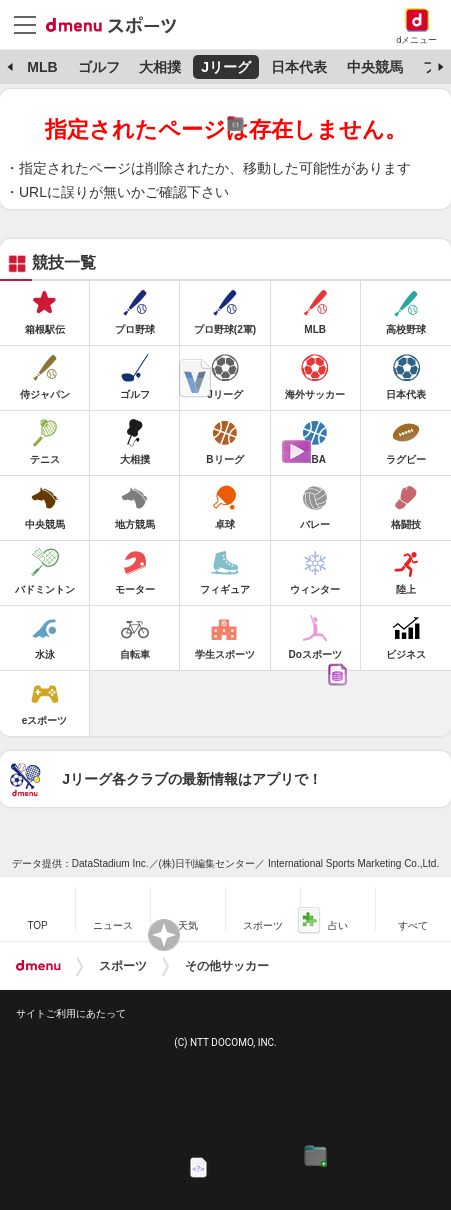 Image resolution: width=451 pixels, height=1210 pixels. Describe the element at coordinates (296, 451) in the screenshot. I see `open media player application` at that location.